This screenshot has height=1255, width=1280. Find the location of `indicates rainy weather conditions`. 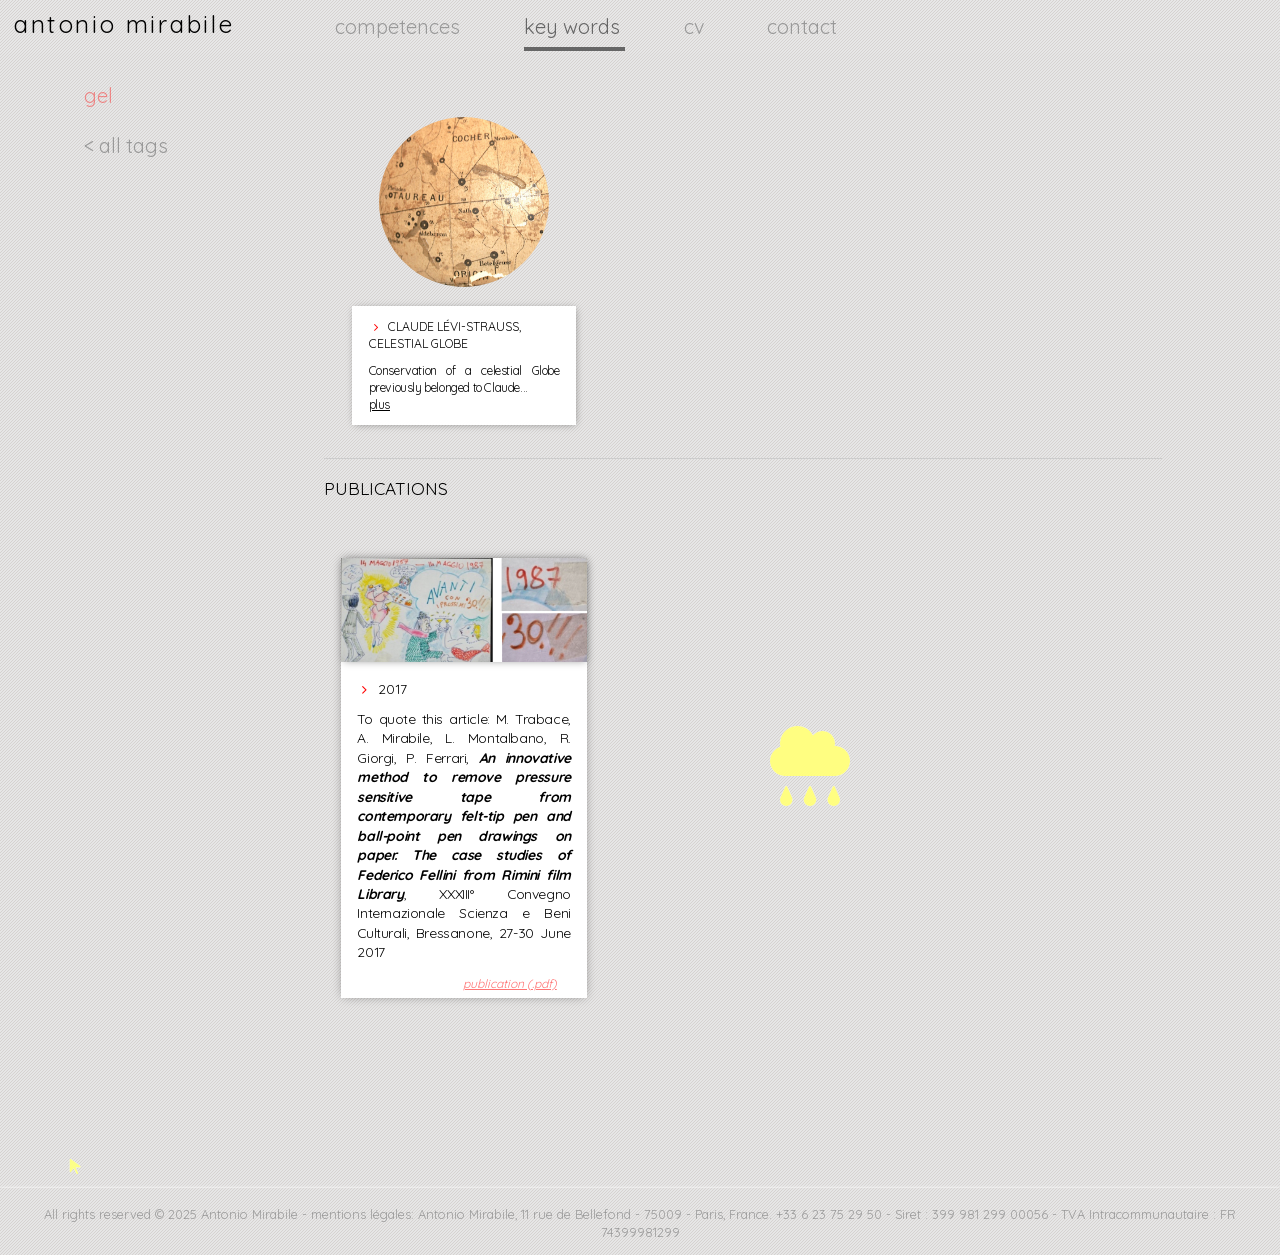

indicates rainy weather conditions is located at coordinates (810, 766).